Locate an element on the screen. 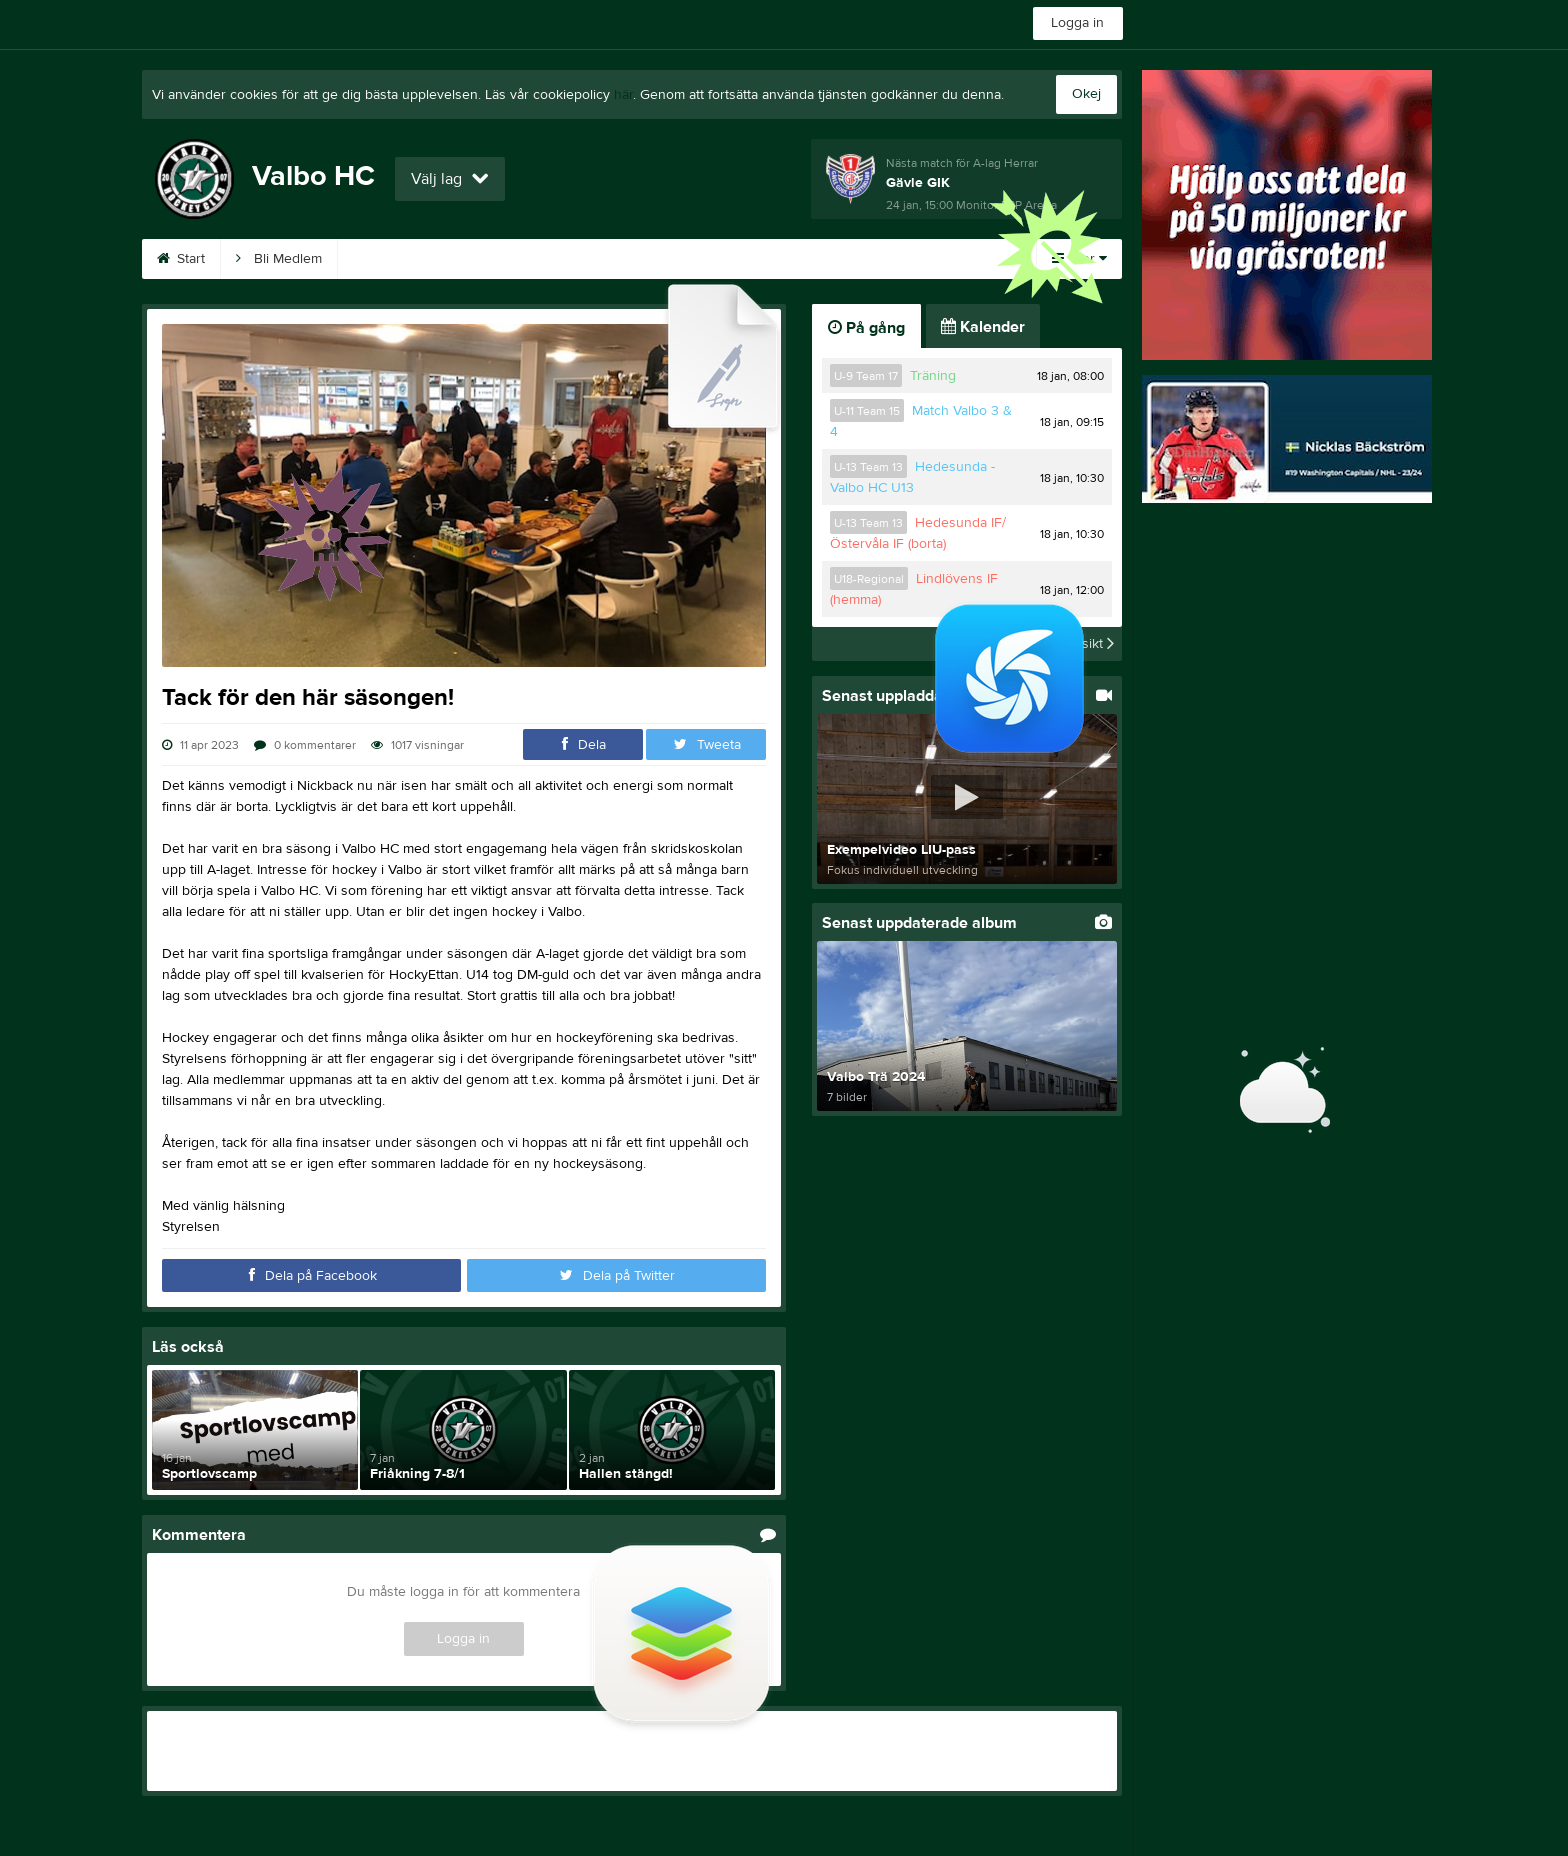 This screenshot has height=1856, width=1568. indicates a death or game over event is located at coordinates (324, 535).